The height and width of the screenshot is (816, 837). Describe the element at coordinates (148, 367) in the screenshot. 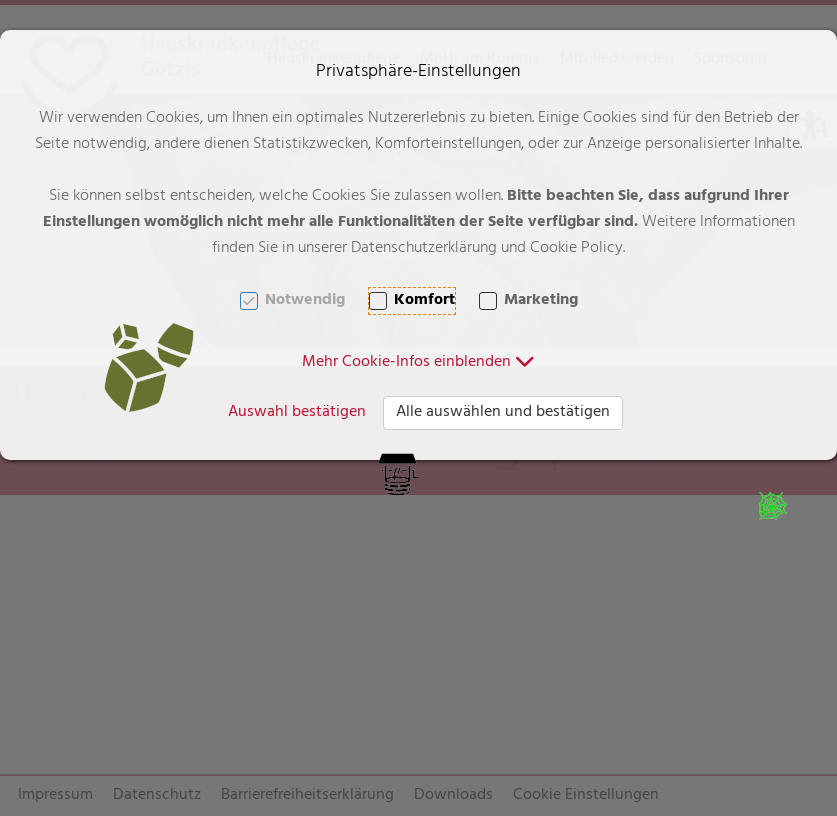

I see `roll dice or randomize outcome` at that location.